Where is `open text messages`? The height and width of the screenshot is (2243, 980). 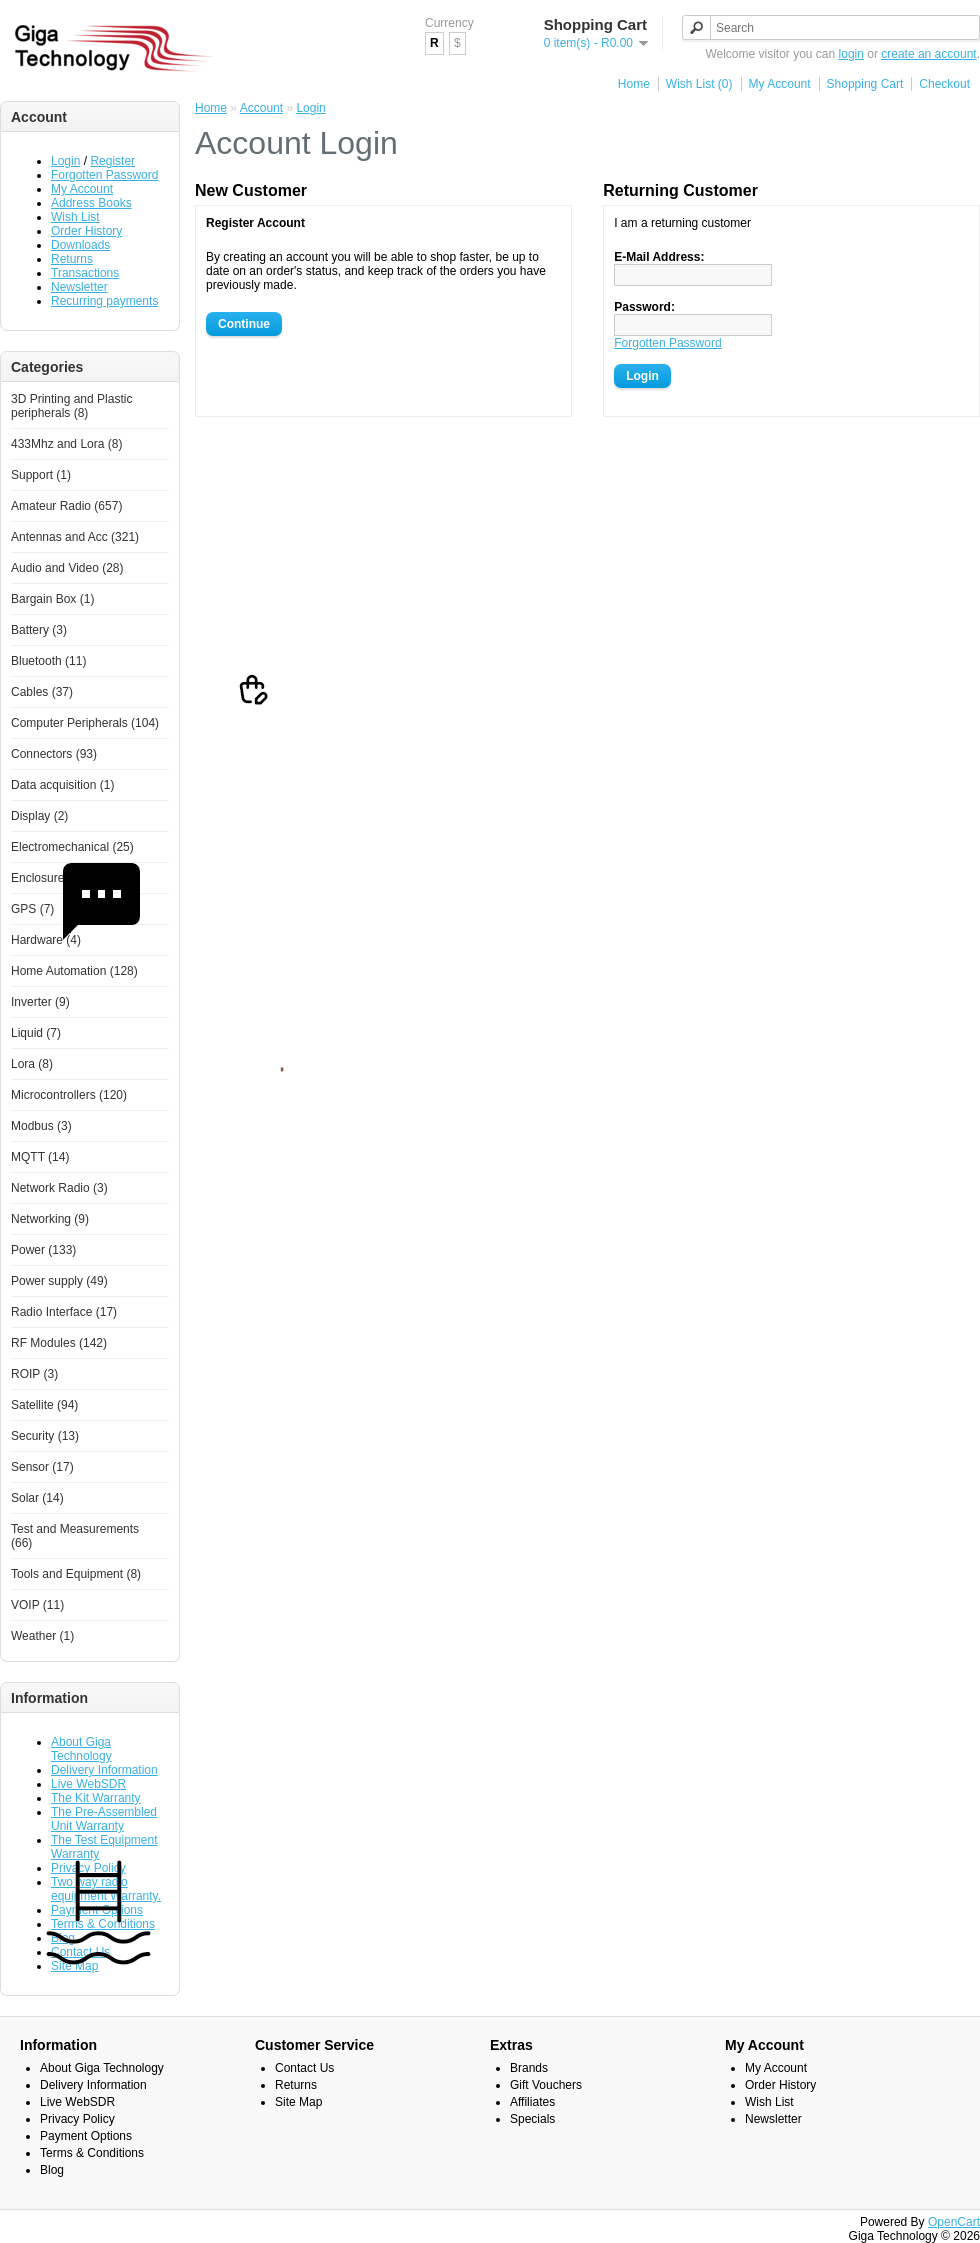
open text messages is located at coordinates (101, 901).